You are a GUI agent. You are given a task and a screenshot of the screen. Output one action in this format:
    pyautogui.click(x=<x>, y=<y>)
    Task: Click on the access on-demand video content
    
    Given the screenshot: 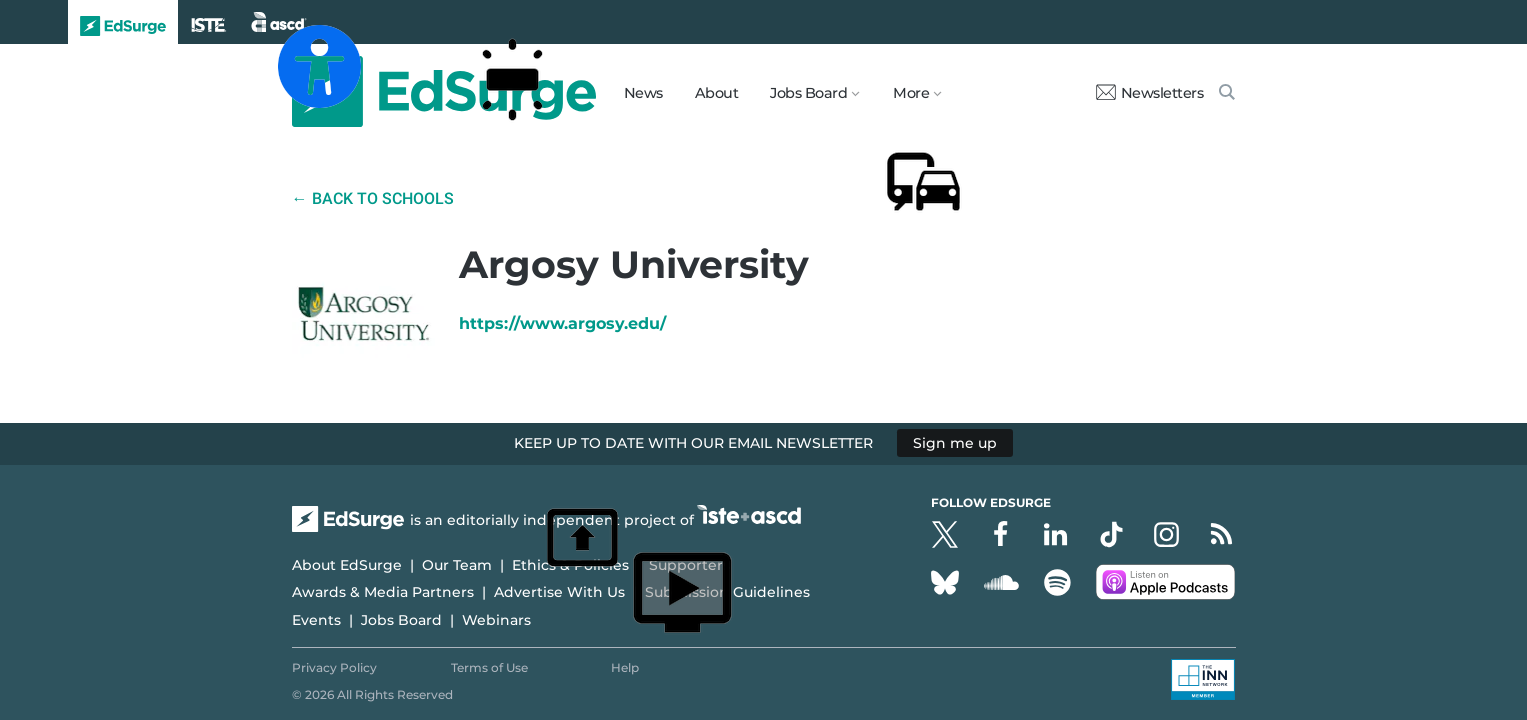 What is the action you would take?
    pyautogui.click(x=682, y=592)
    